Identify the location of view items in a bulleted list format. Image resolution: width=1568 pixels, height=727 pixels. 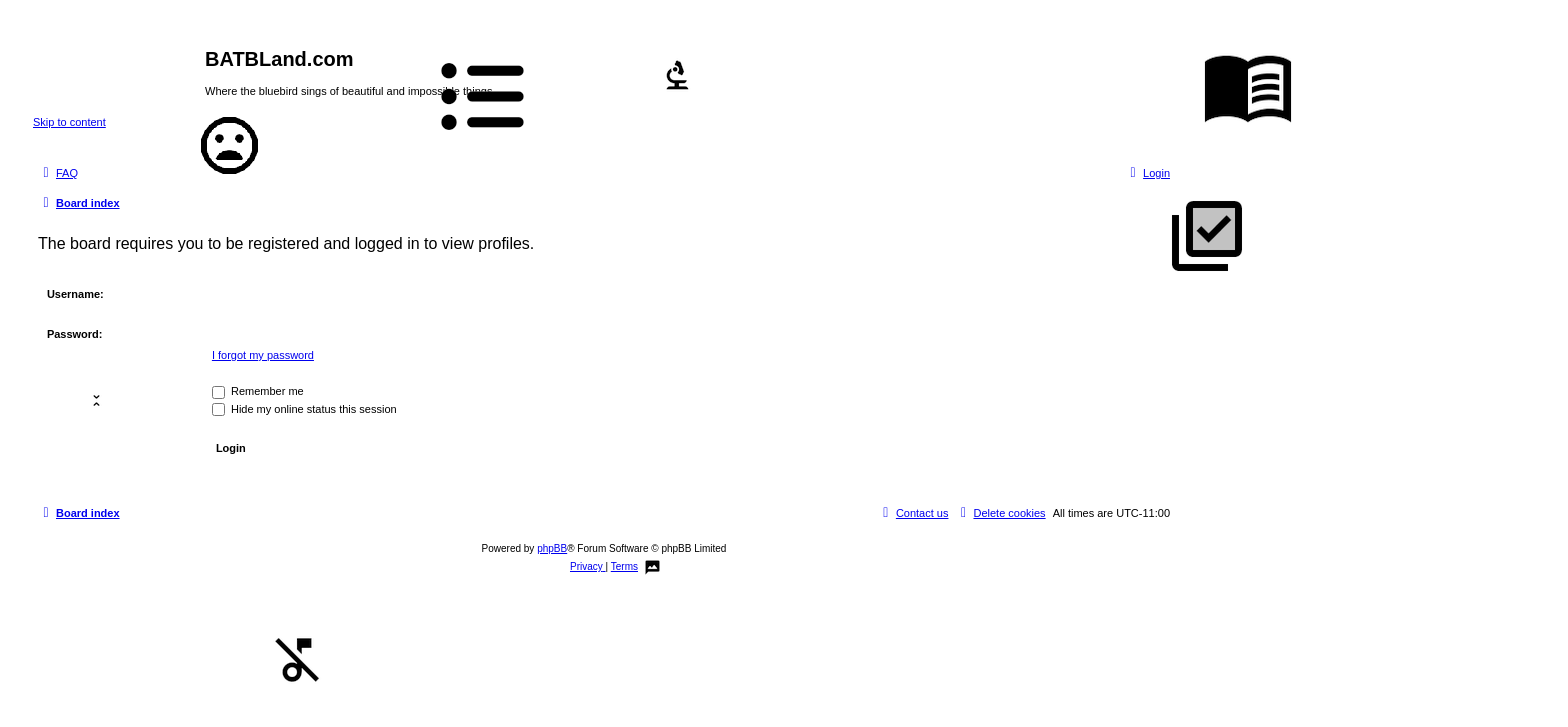
(482, 96).